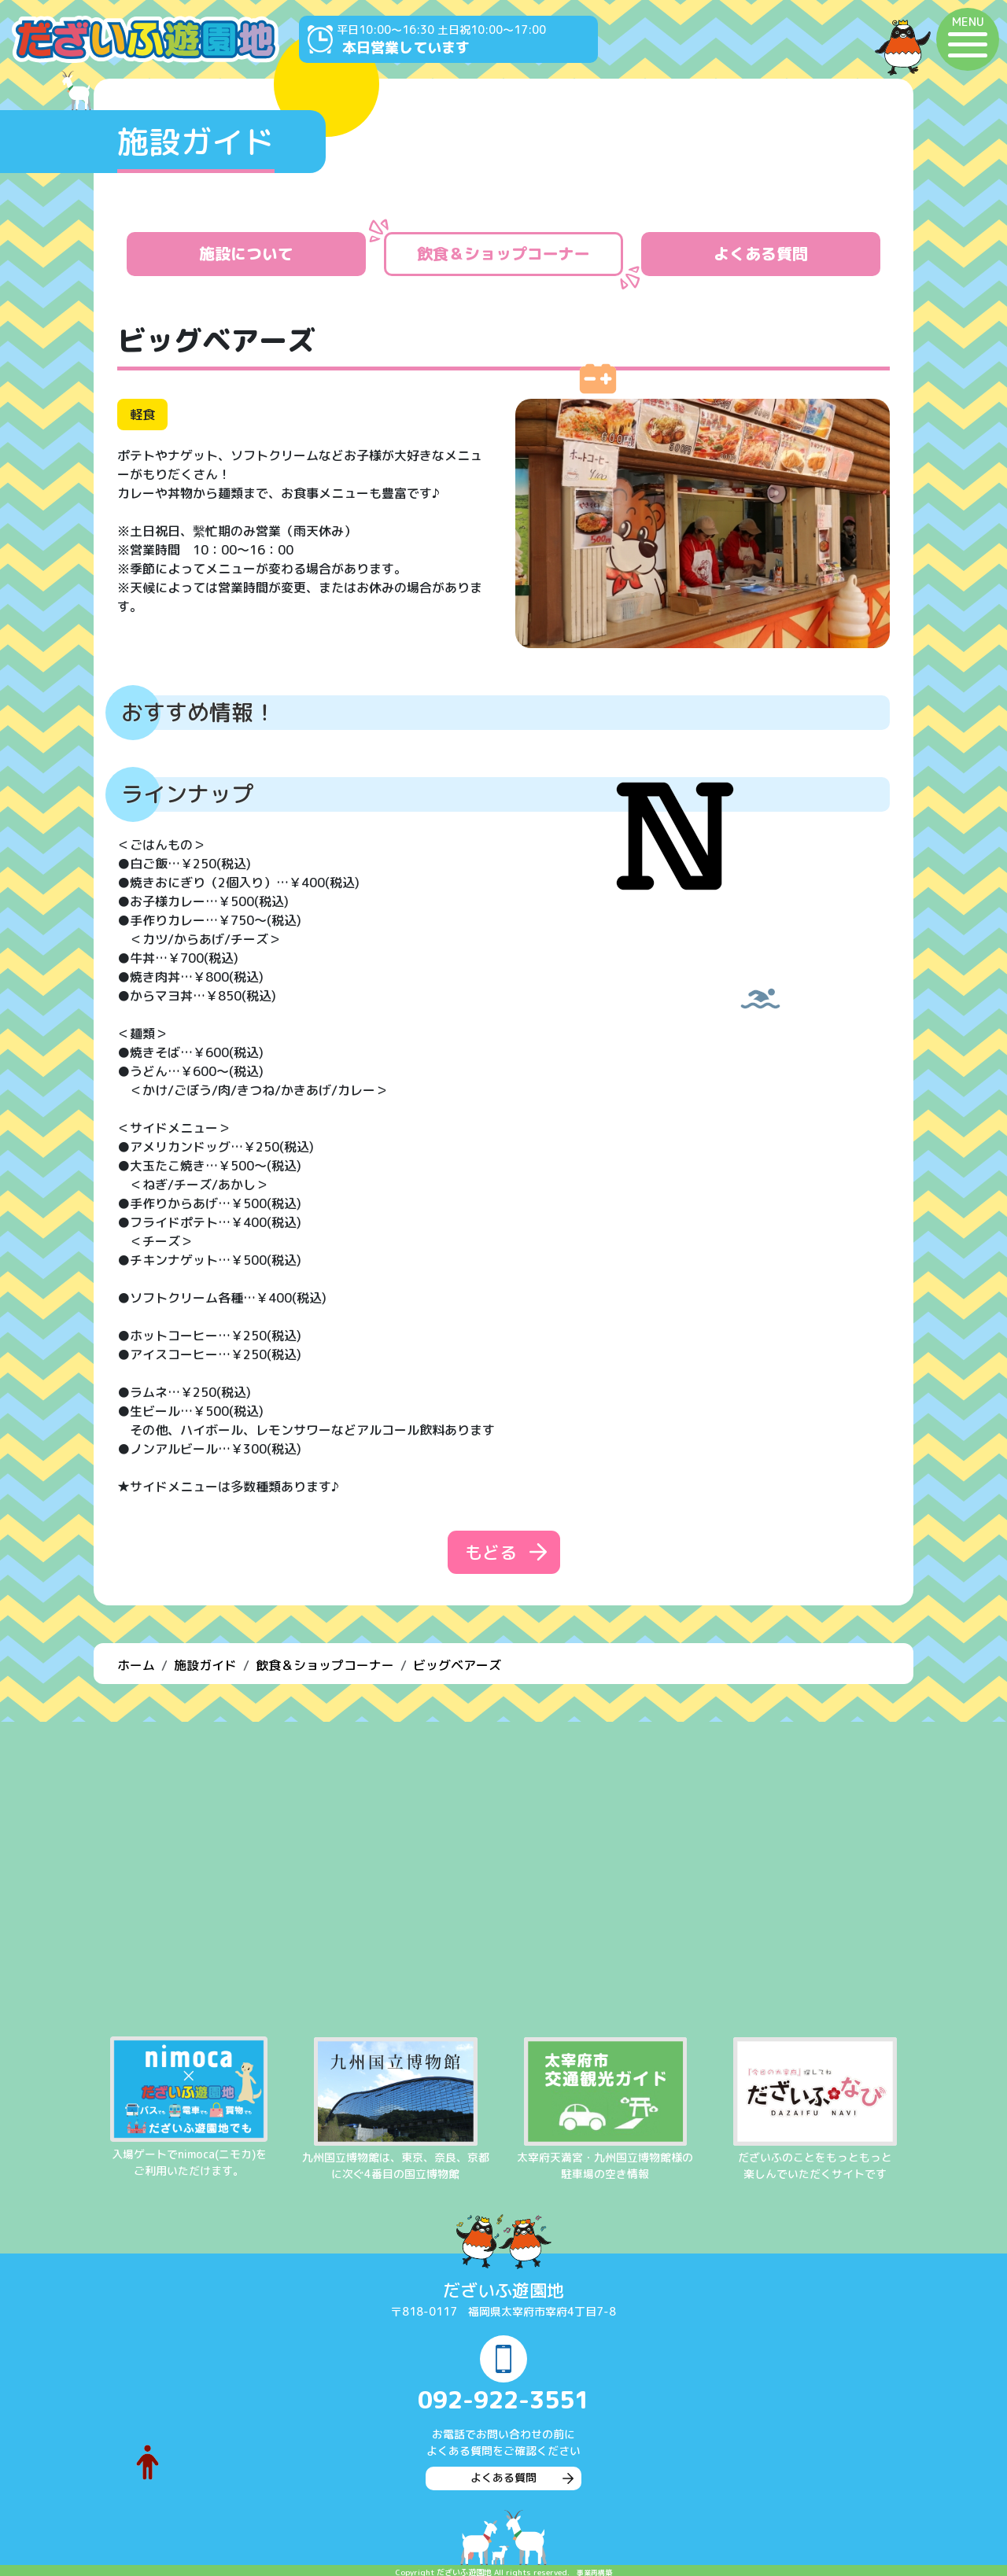 Image resolution: width=1007 pixels, height=2576 pixels. What do you see at coordinates (598, 380) in the screenshot?
I see `check vehicle battery status` at bounding box center [598, 380].